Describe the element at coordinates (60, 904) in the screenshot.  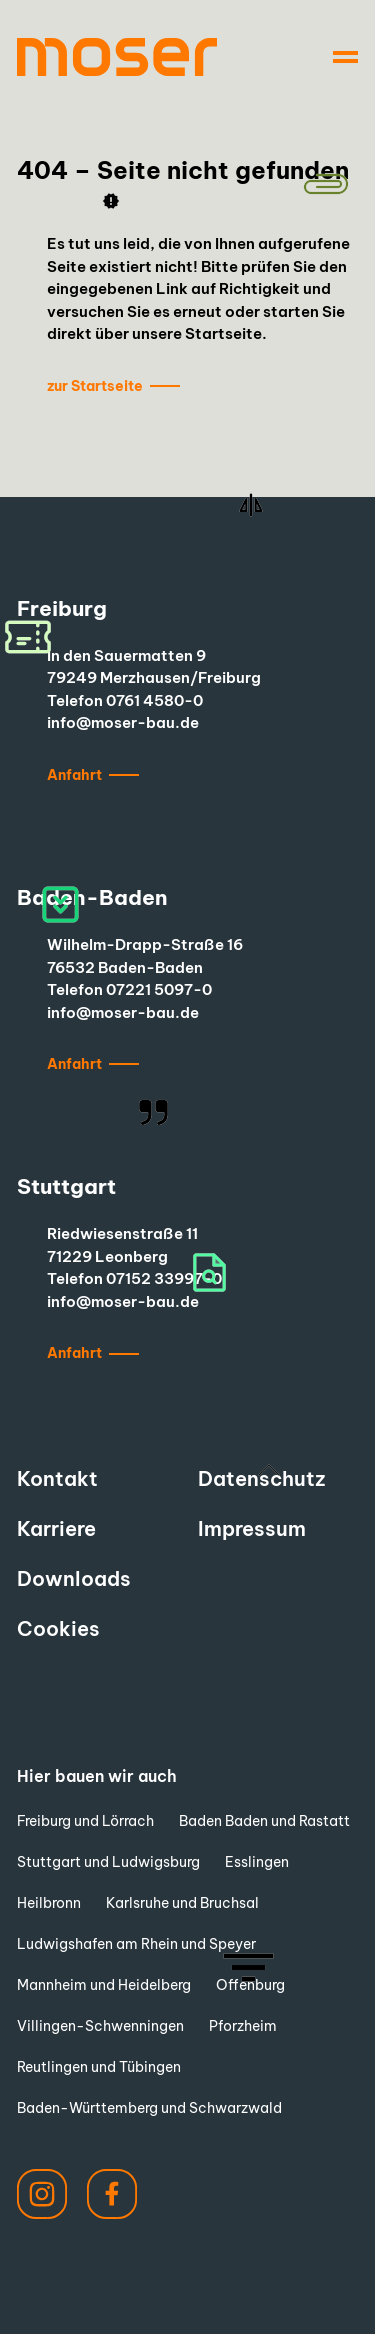
I see `collapse or minimize content section` at that location.